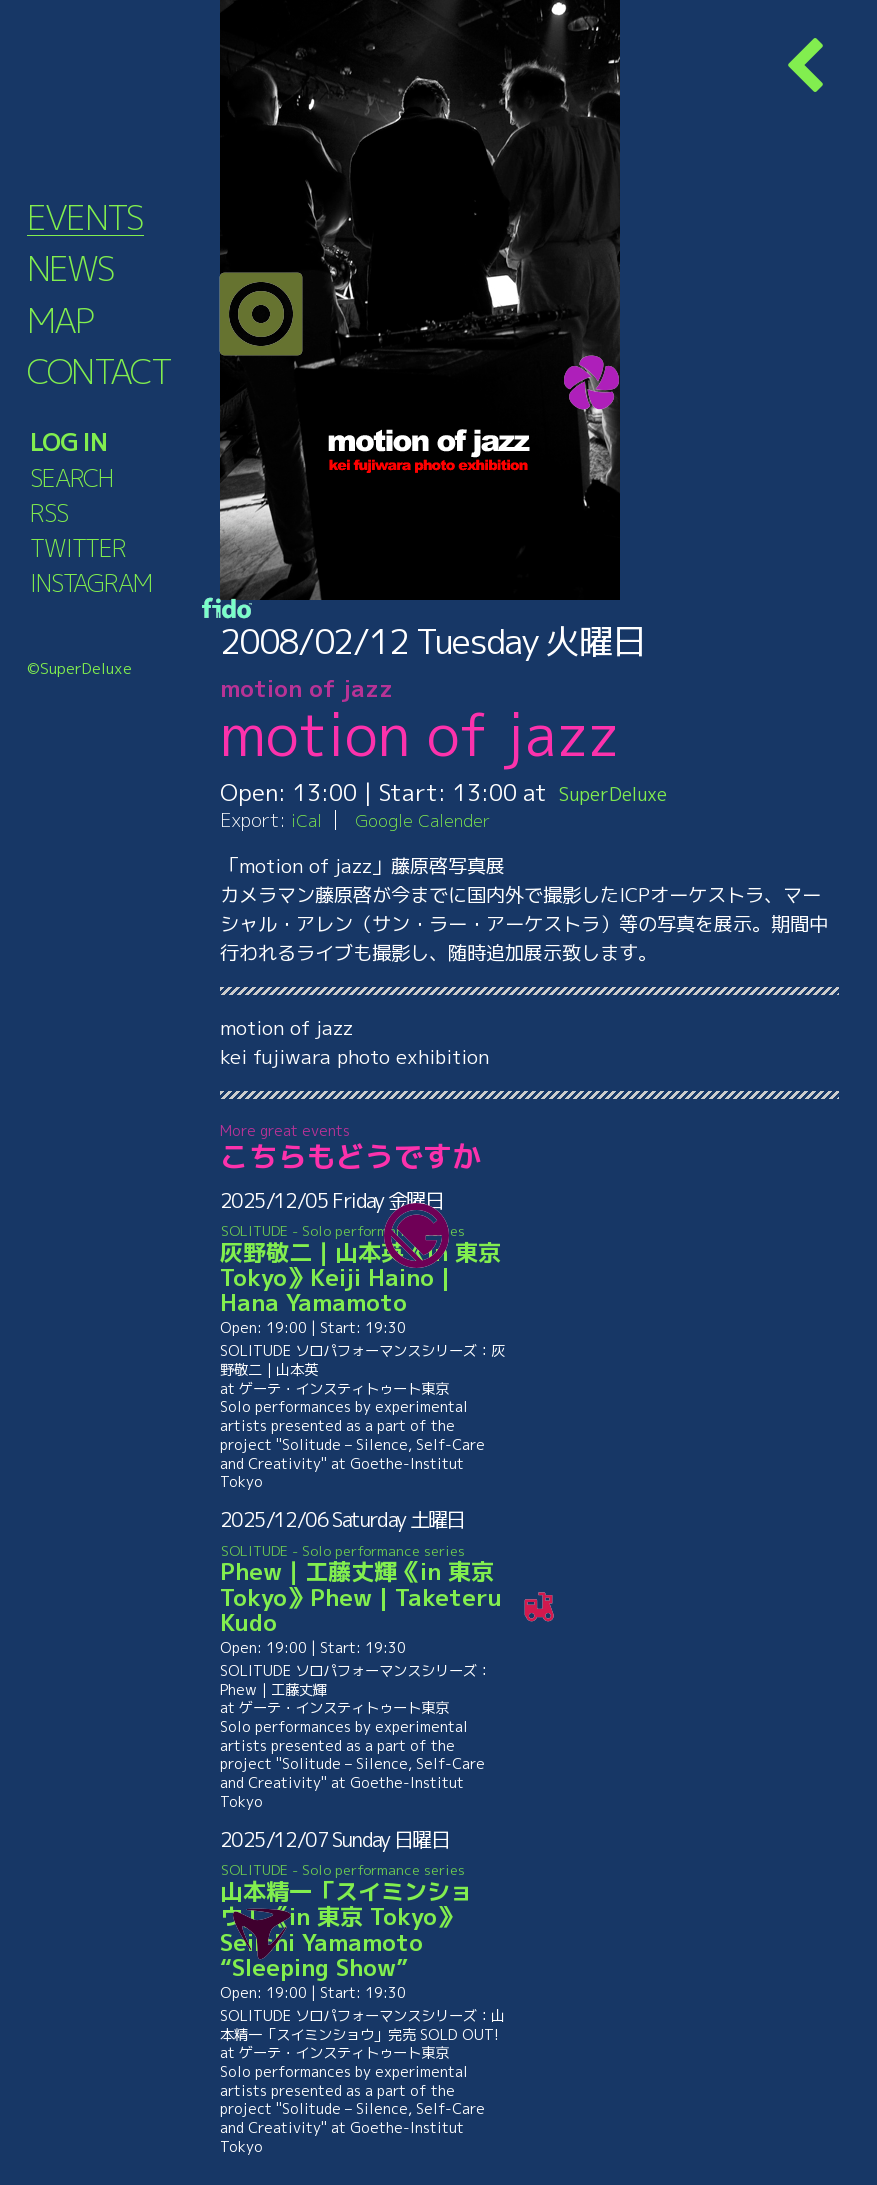  Describe the element at coordinates (591, 382) in the screenshot. I see `open immich photo management app` at that location.